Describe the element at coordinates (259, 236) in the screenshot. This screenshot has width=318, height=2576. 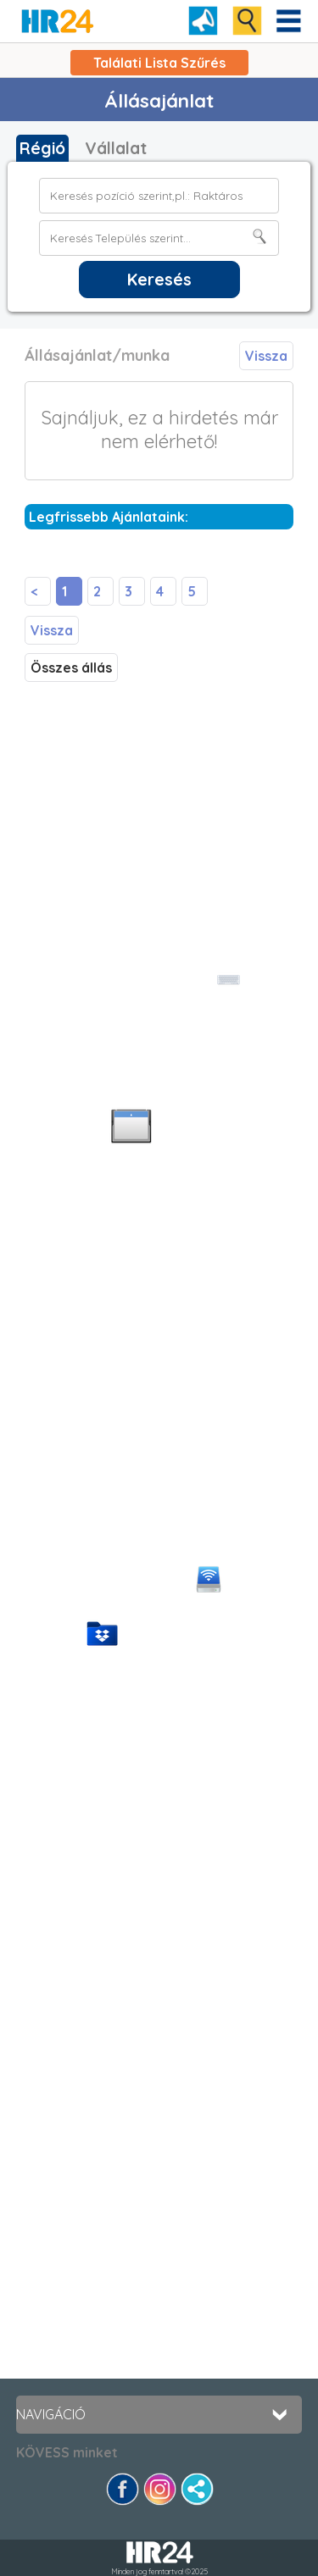
I see `search files, apps, or settings` at that location.